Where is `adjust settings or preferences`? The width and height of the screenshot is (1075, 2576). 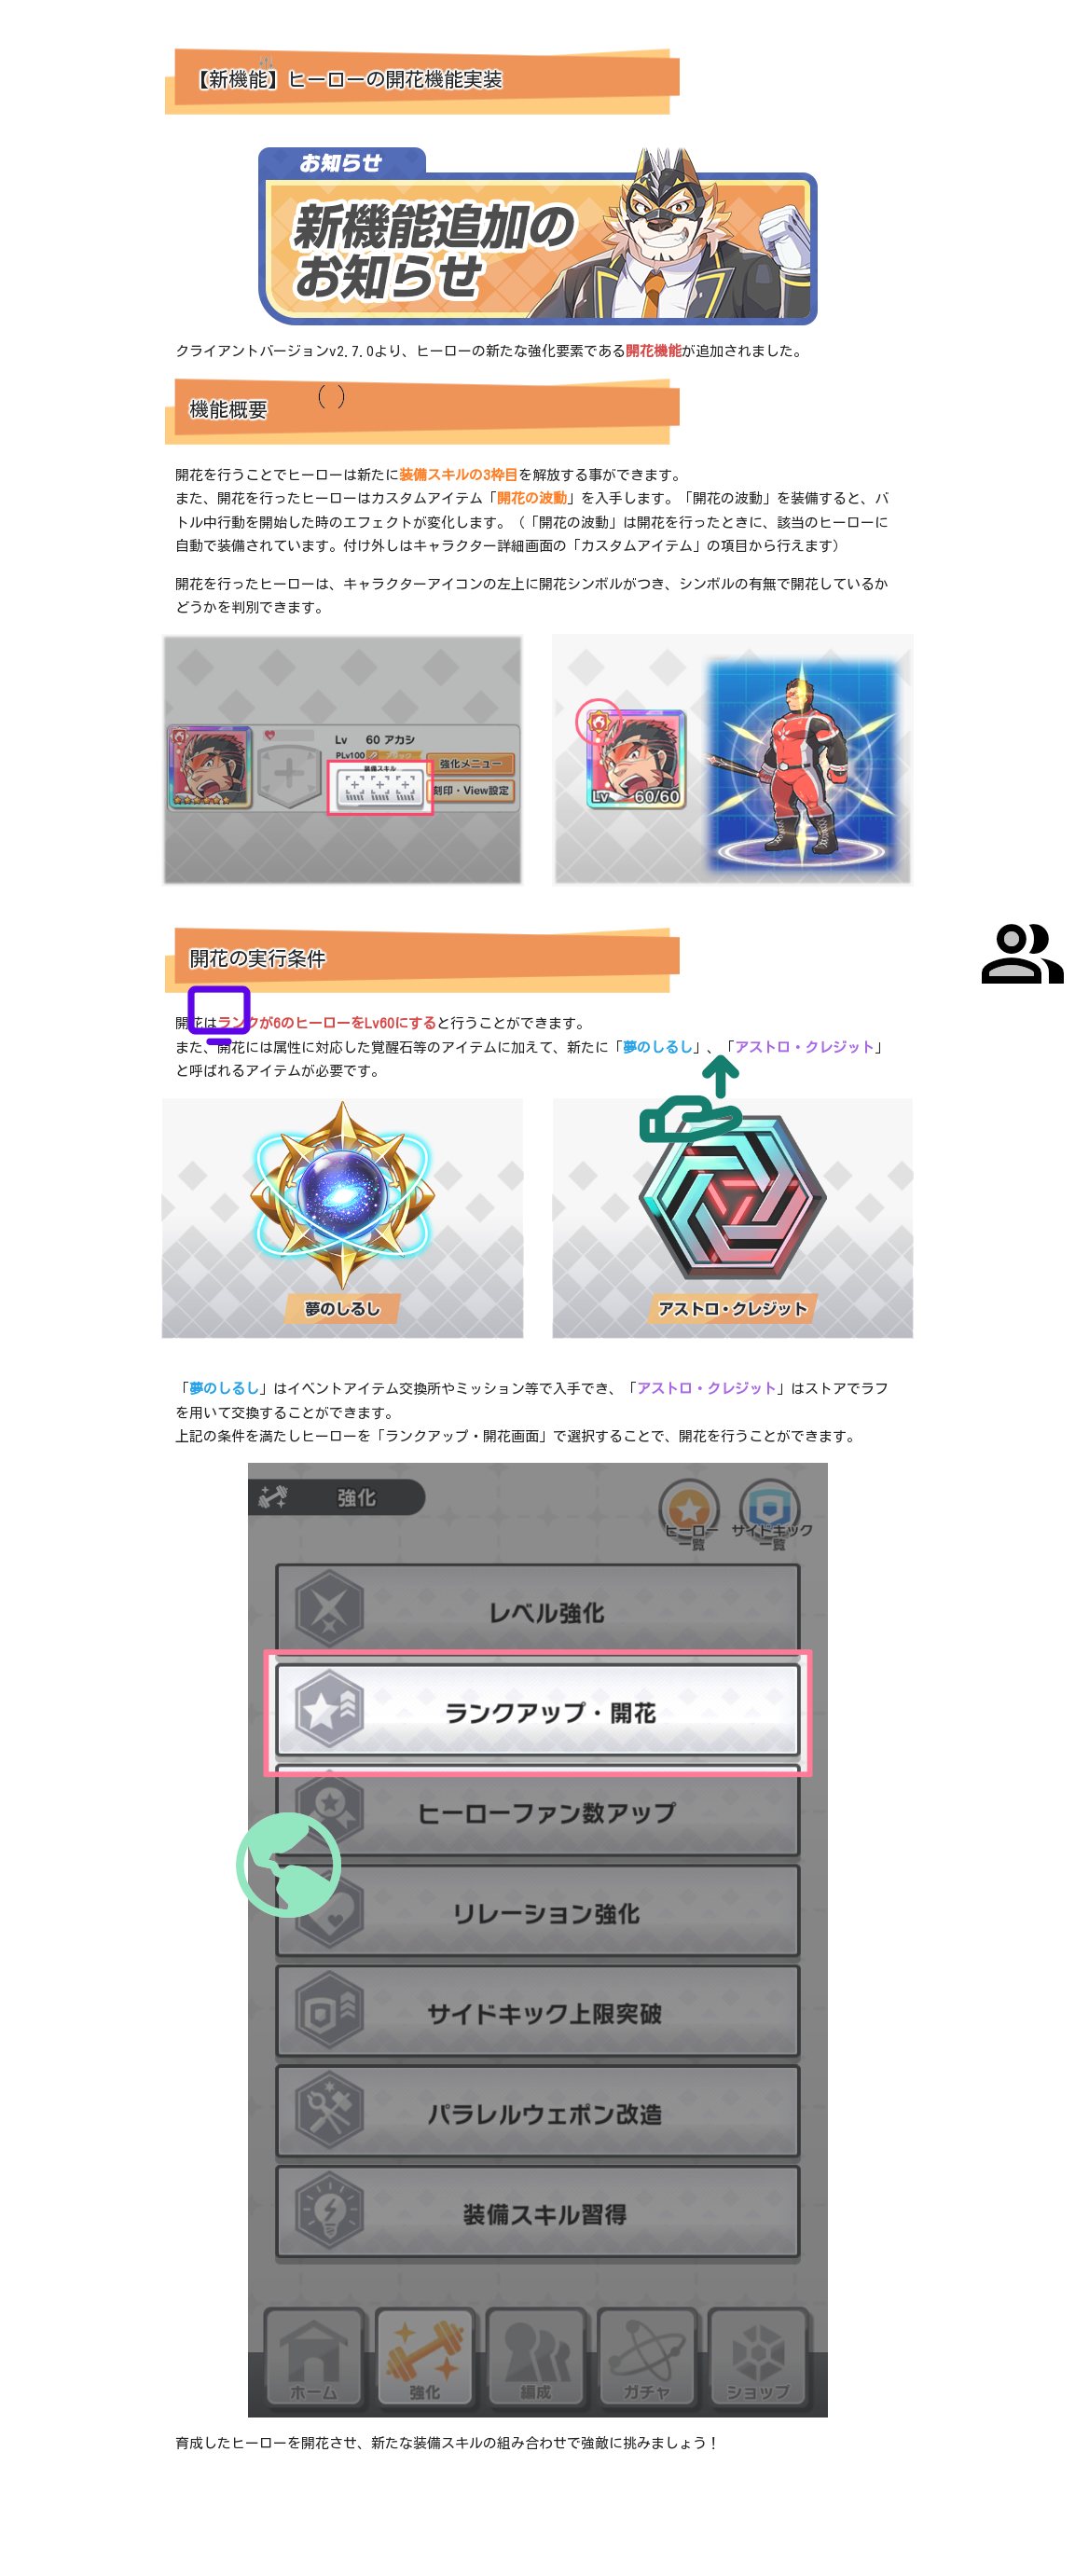 adjust settings or preferences is located at coordinates (266, 62).